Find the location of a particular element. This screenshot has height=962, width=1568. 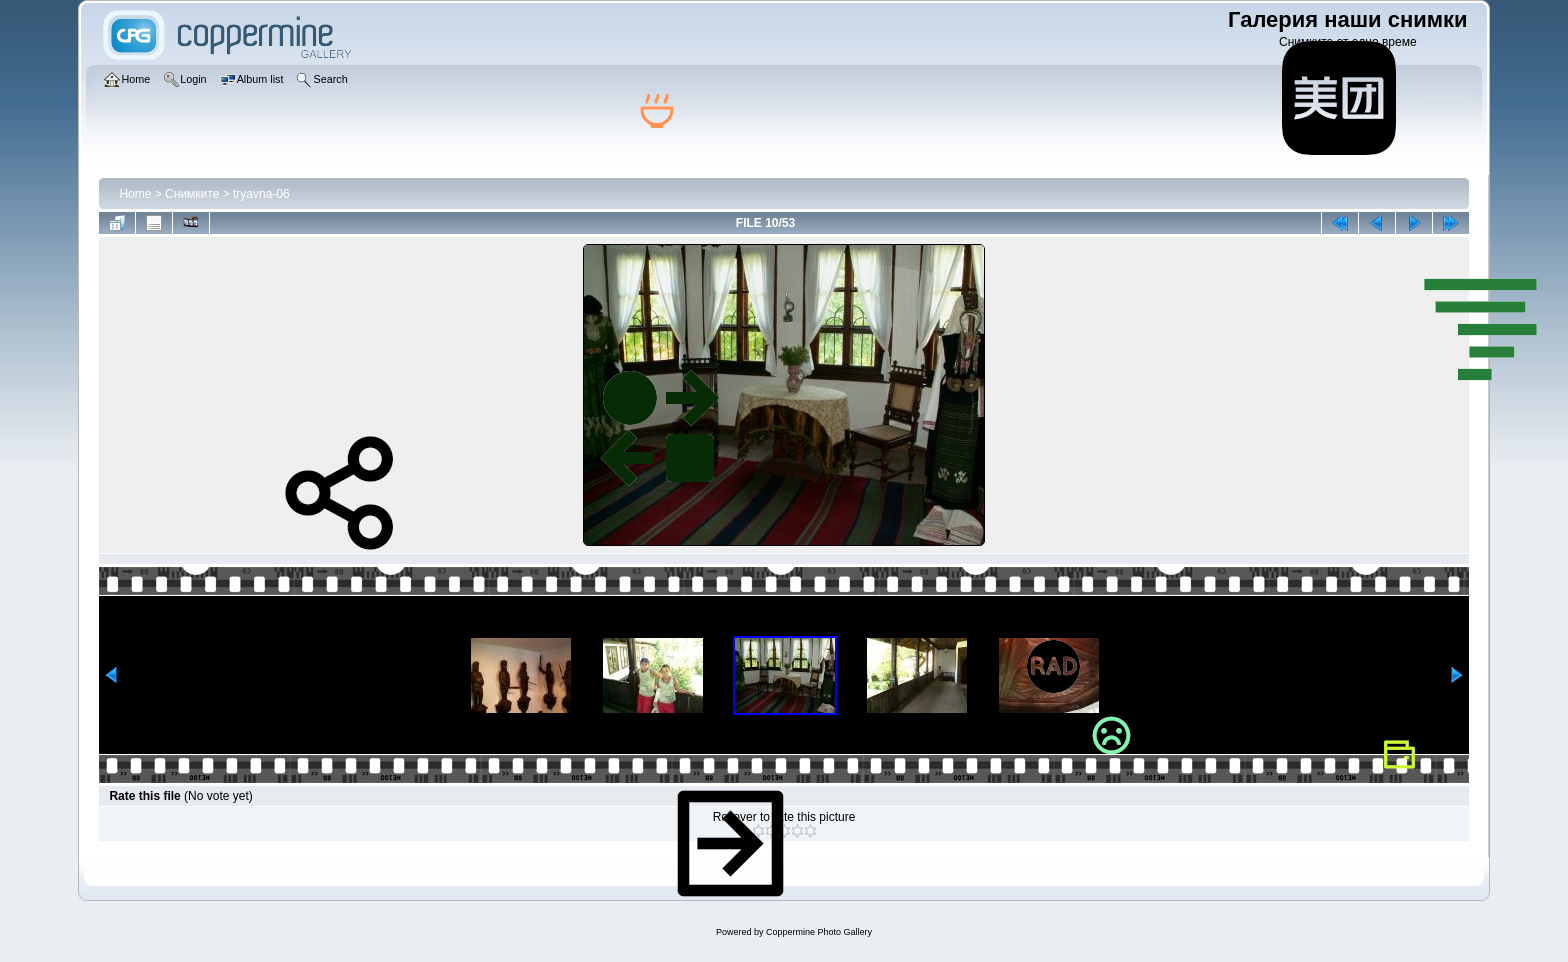

swap or exchange between two items is located at coordinates (660, 428).